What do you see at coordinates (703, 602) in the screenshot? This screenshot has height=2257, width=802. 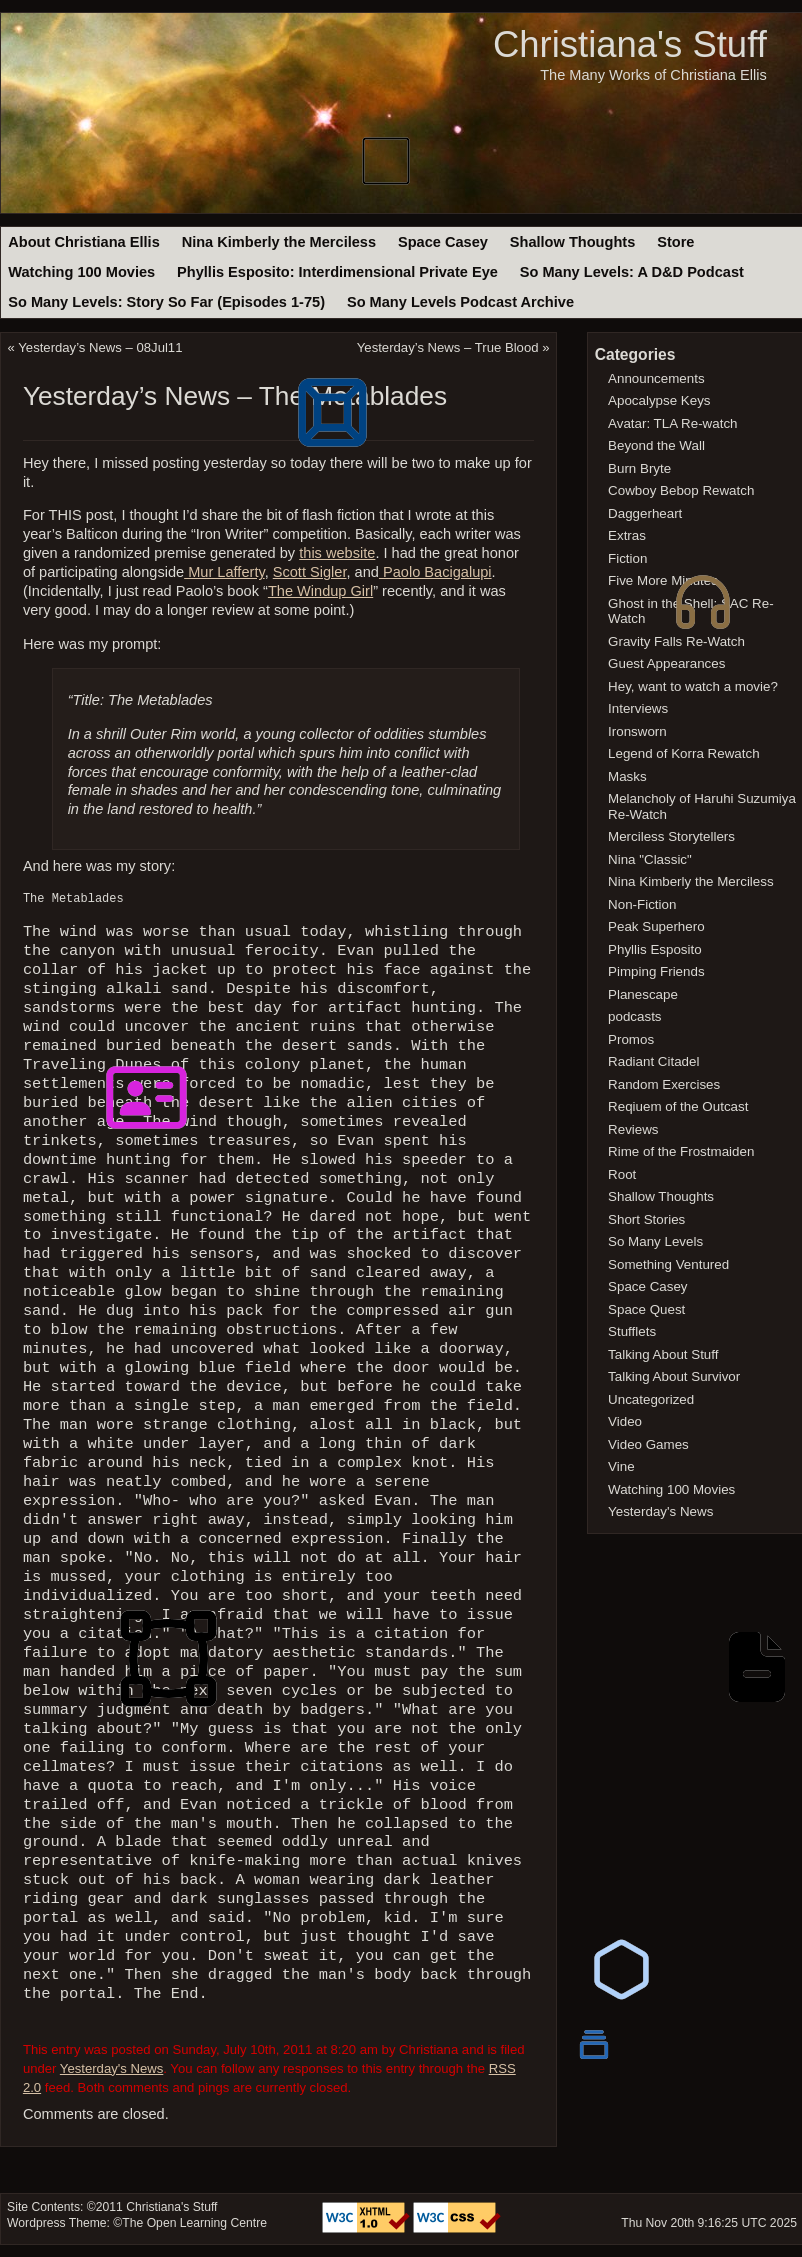 I see `listen to audio or music` at bounding box center [703, 602].